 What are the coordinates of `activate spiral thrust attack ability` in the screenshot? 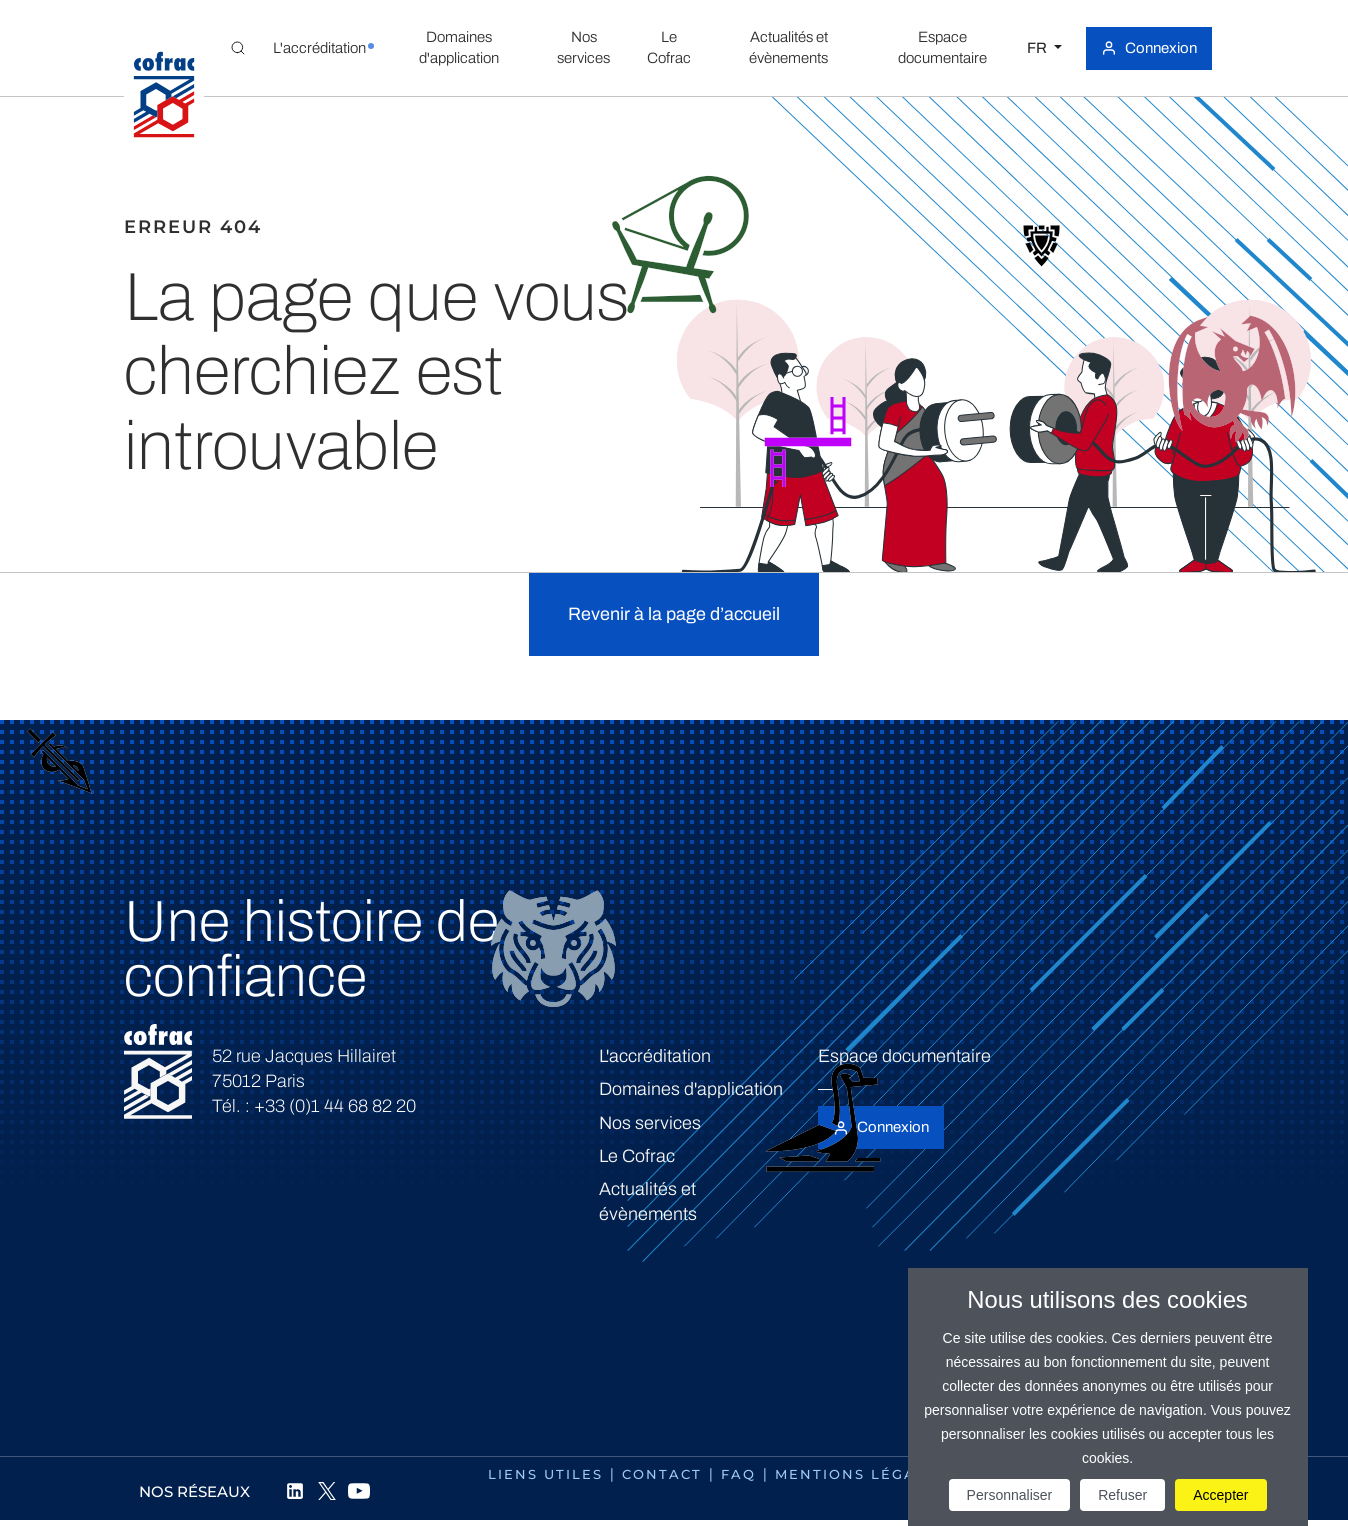 It's located at (59, 760).